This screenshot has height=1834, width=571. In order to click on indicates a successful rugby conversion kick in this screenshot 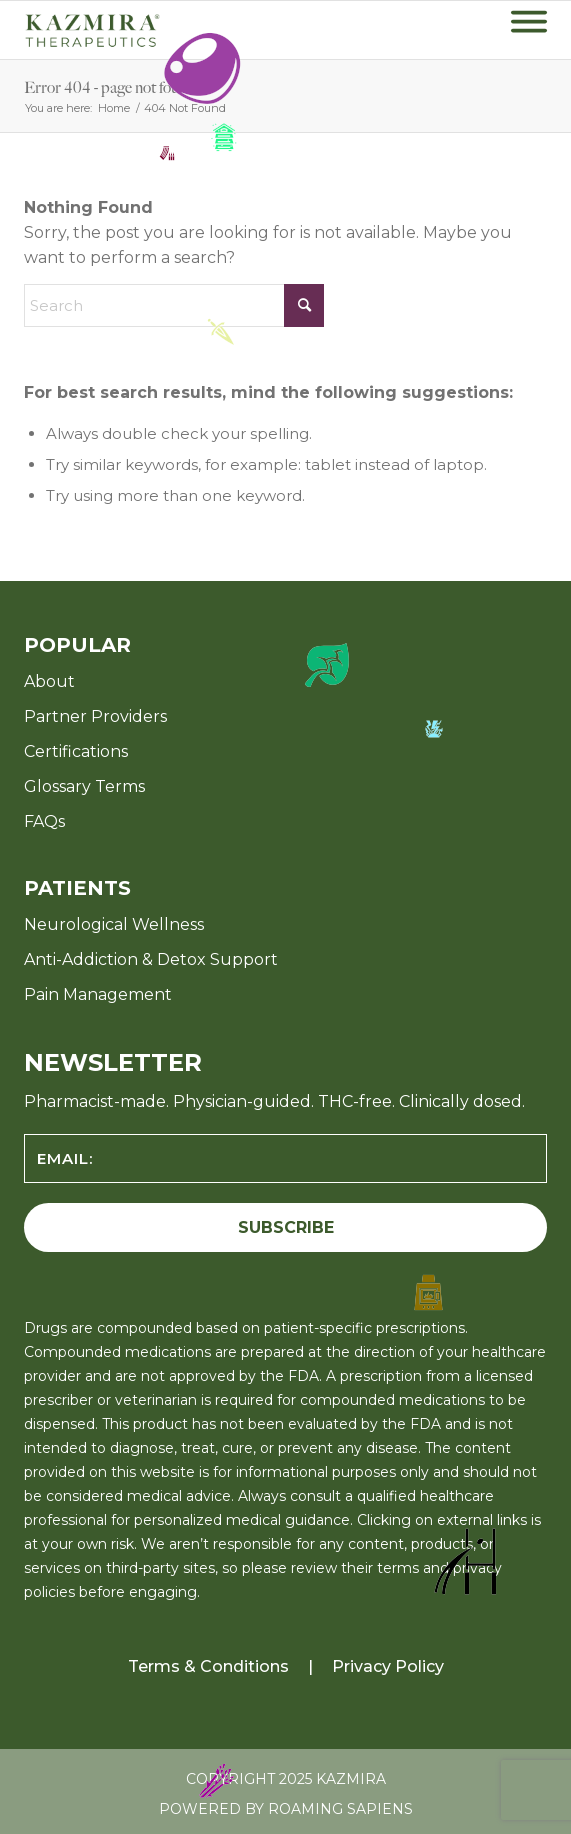, I will do `click(467, 1562)`.